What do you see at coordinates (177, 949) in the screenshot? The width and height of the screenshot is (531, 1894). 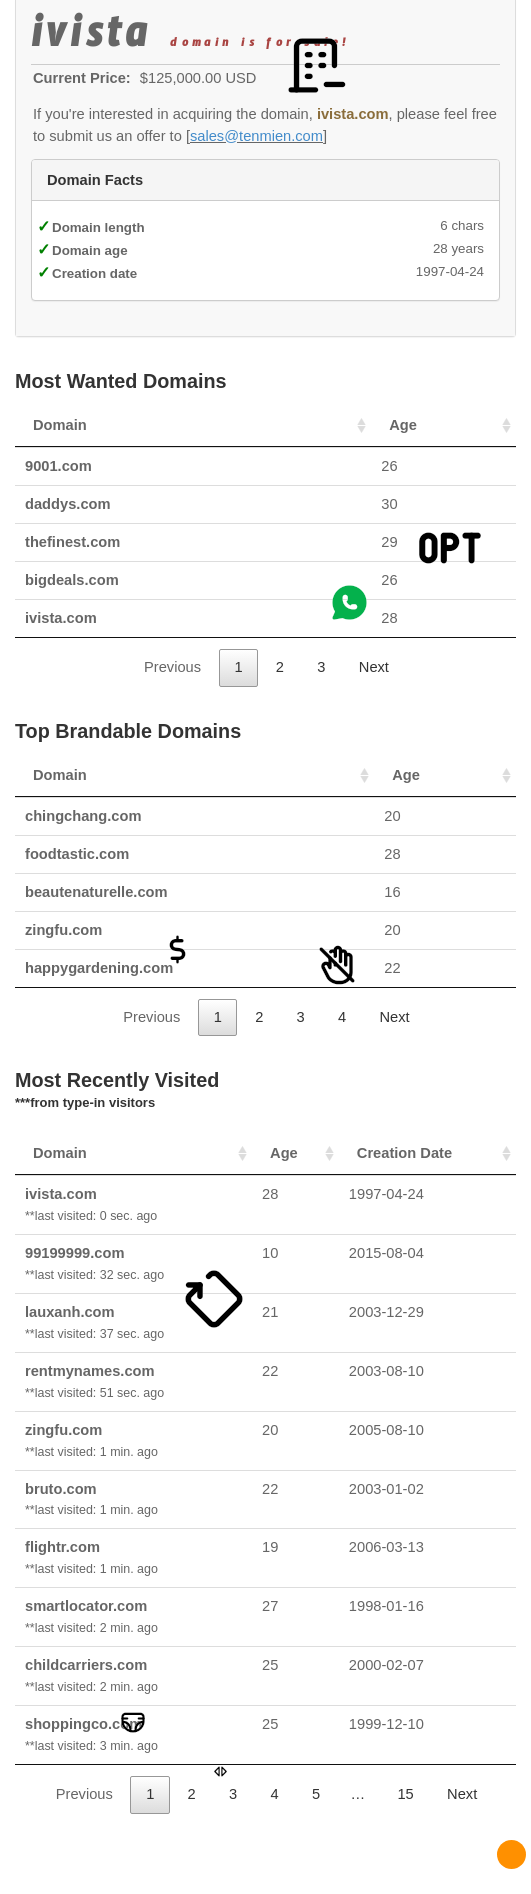 I see `view pricing or payment options` at bounding box center [177, 949].